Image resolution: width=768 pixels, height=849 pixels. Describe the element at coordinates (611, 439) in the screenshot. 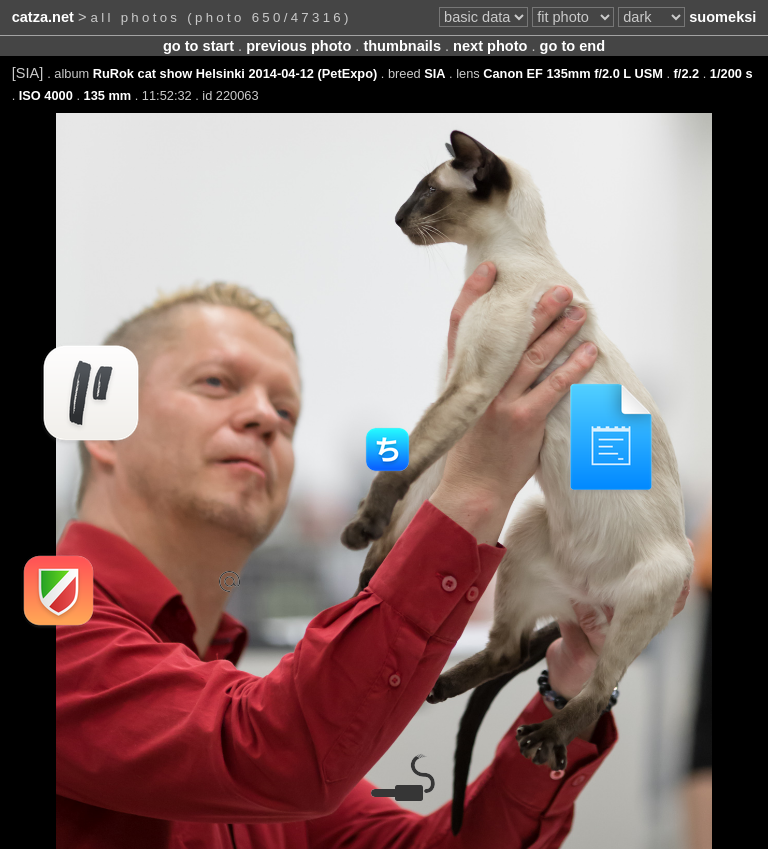

I see `open a DjVu format image file` at that location.